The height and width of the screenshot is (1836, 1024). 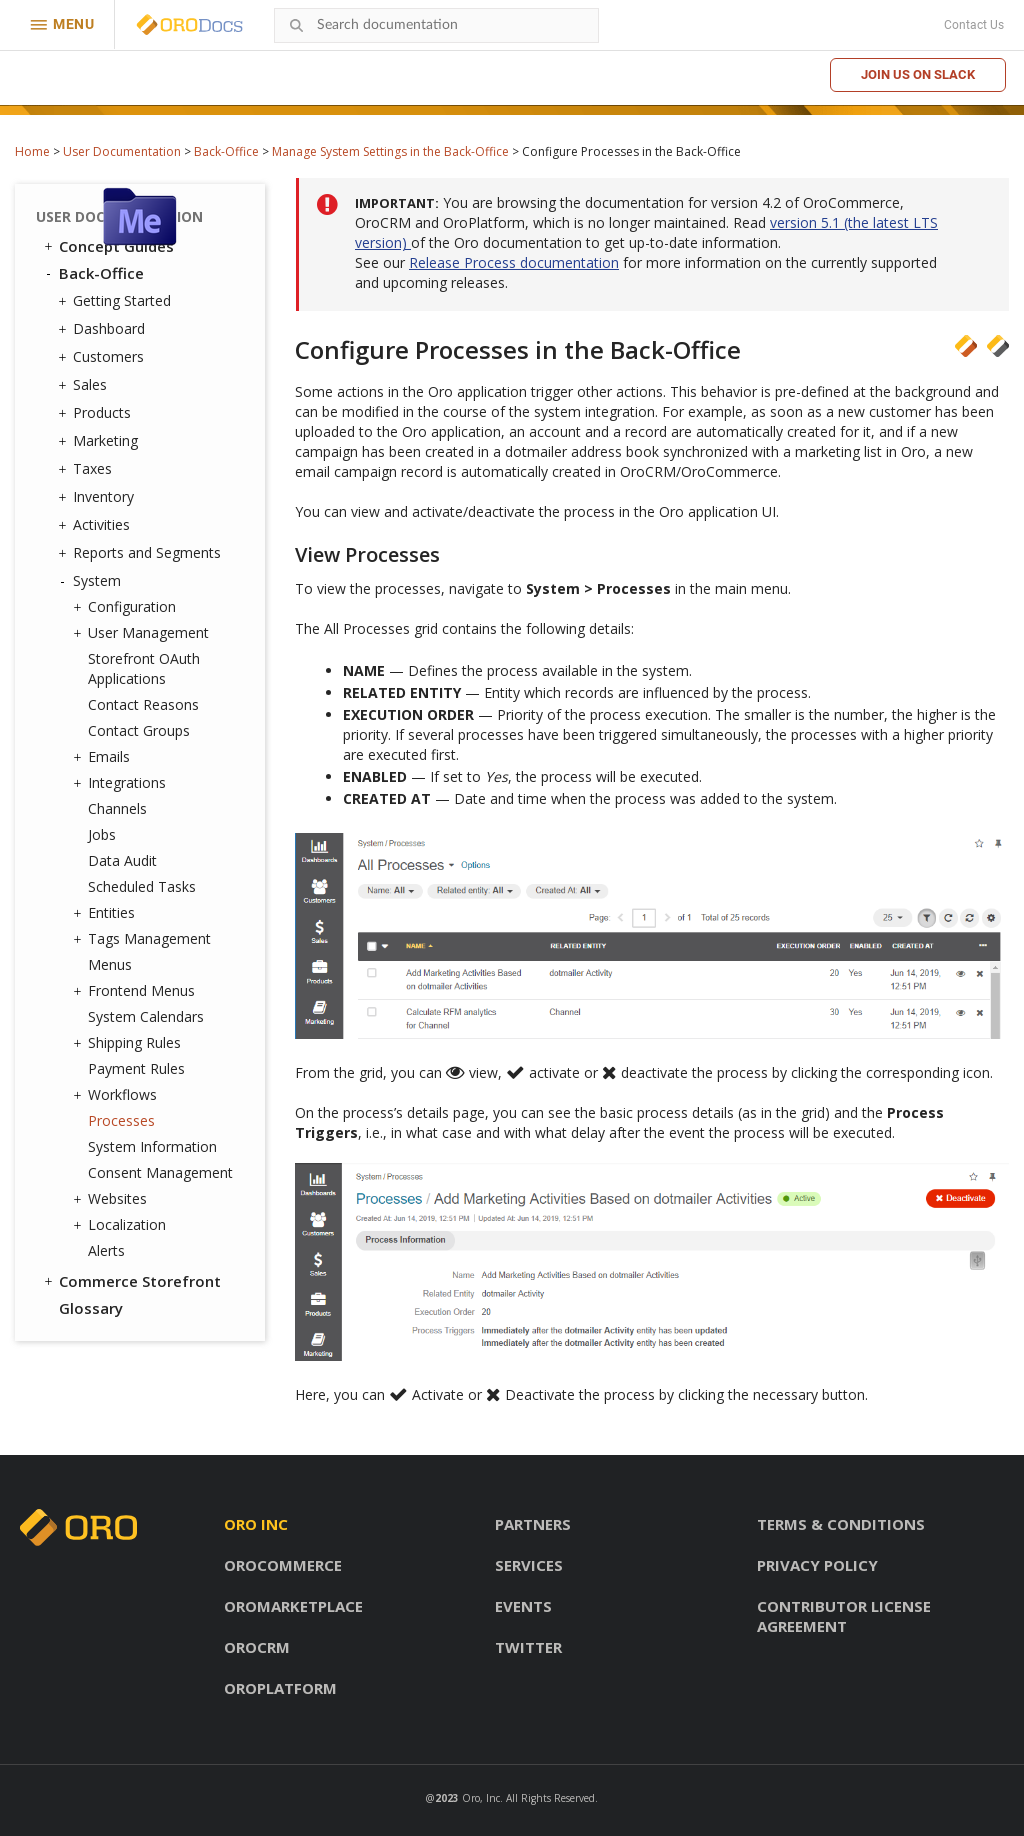 I want to click on access connected USB storage device, so click(x=977, y=1260).